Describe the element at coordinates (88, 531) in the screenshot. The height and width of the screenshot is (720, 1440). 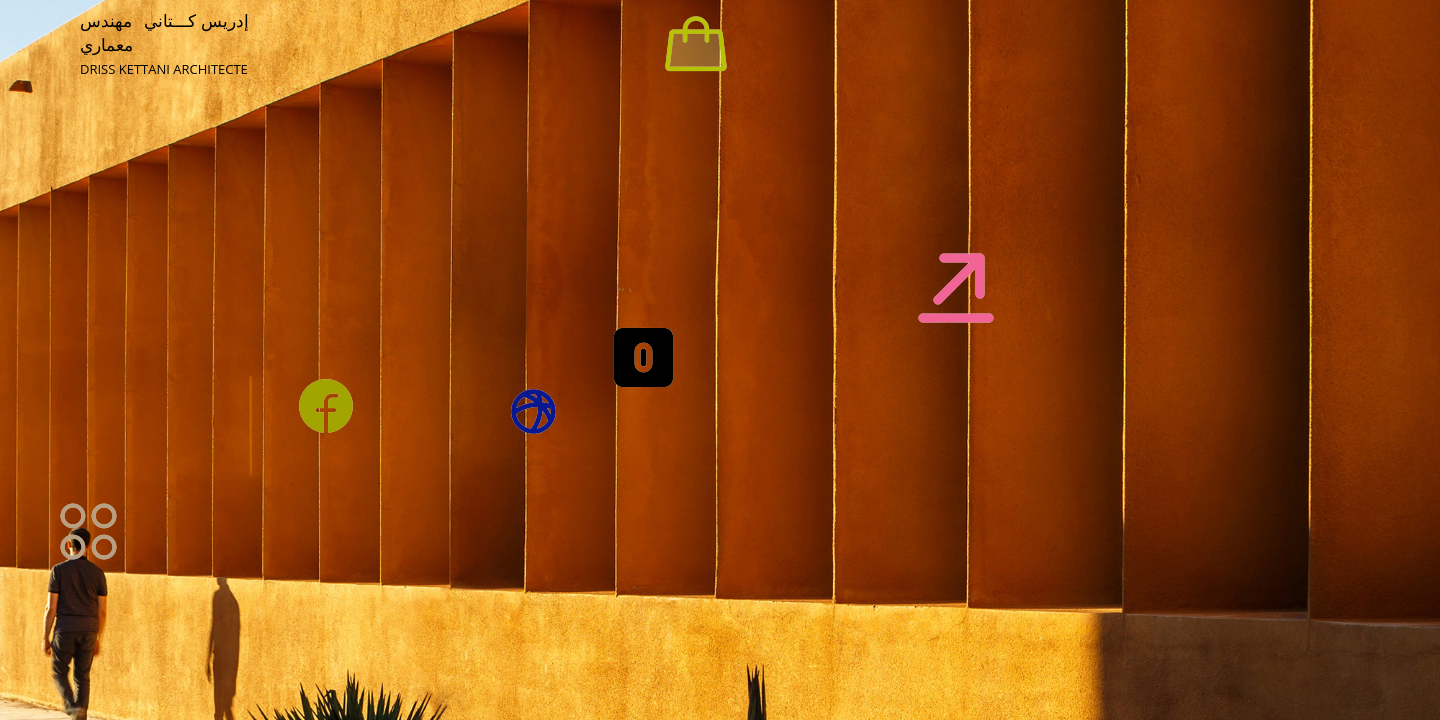
I see `open the app drawer or launcher` at that location.